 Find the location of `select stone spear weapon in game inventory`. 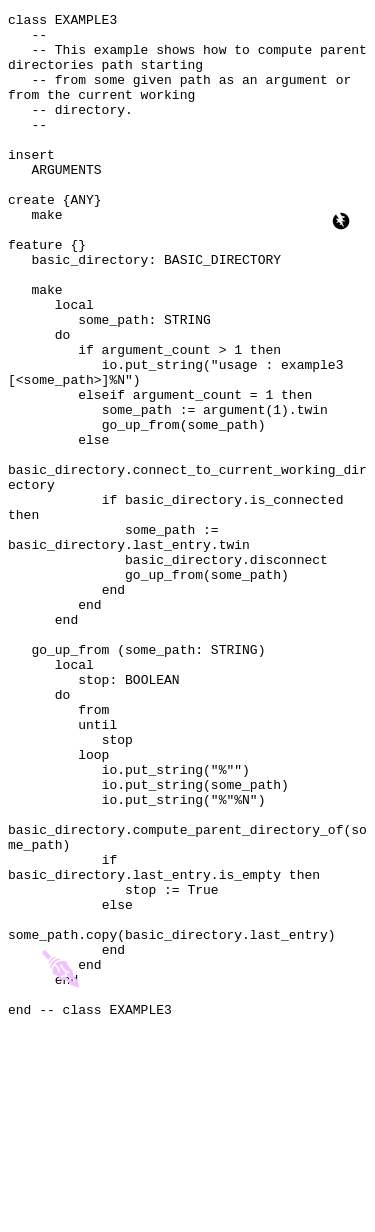

select stone spear weapon in game inventory is located at coordinates (61, 969).